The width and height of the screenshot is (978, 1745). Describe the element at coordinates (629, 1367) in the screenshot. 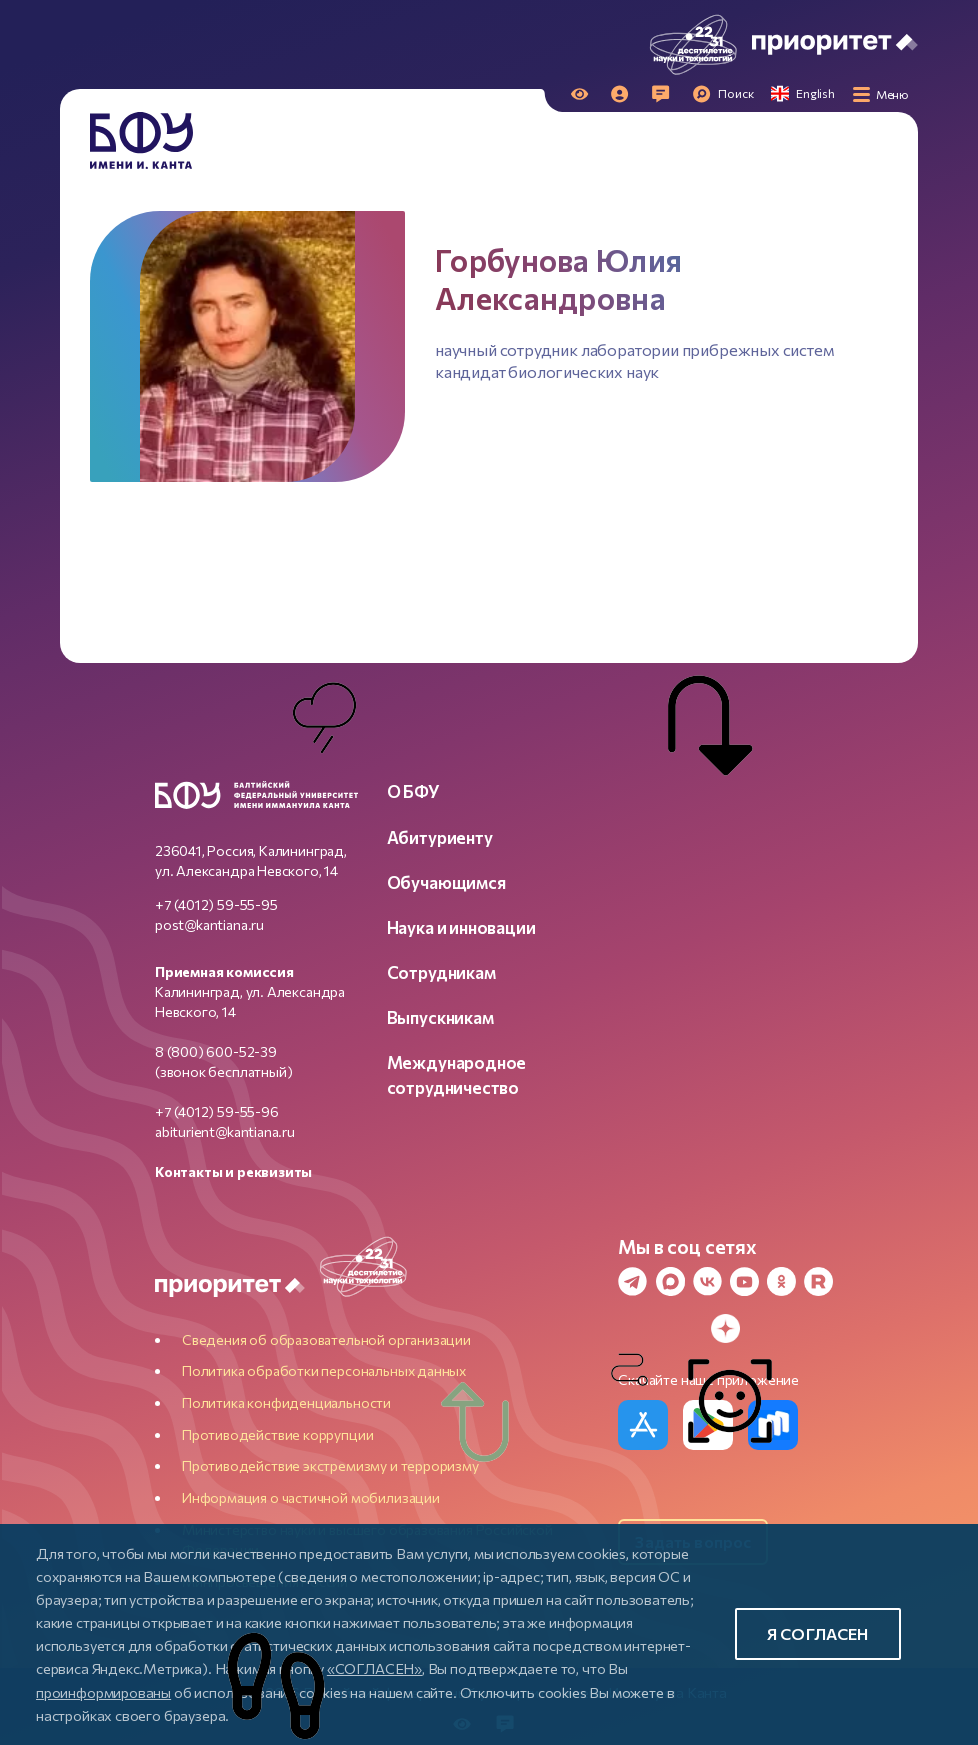

I see `view route or navigation path` at that location.